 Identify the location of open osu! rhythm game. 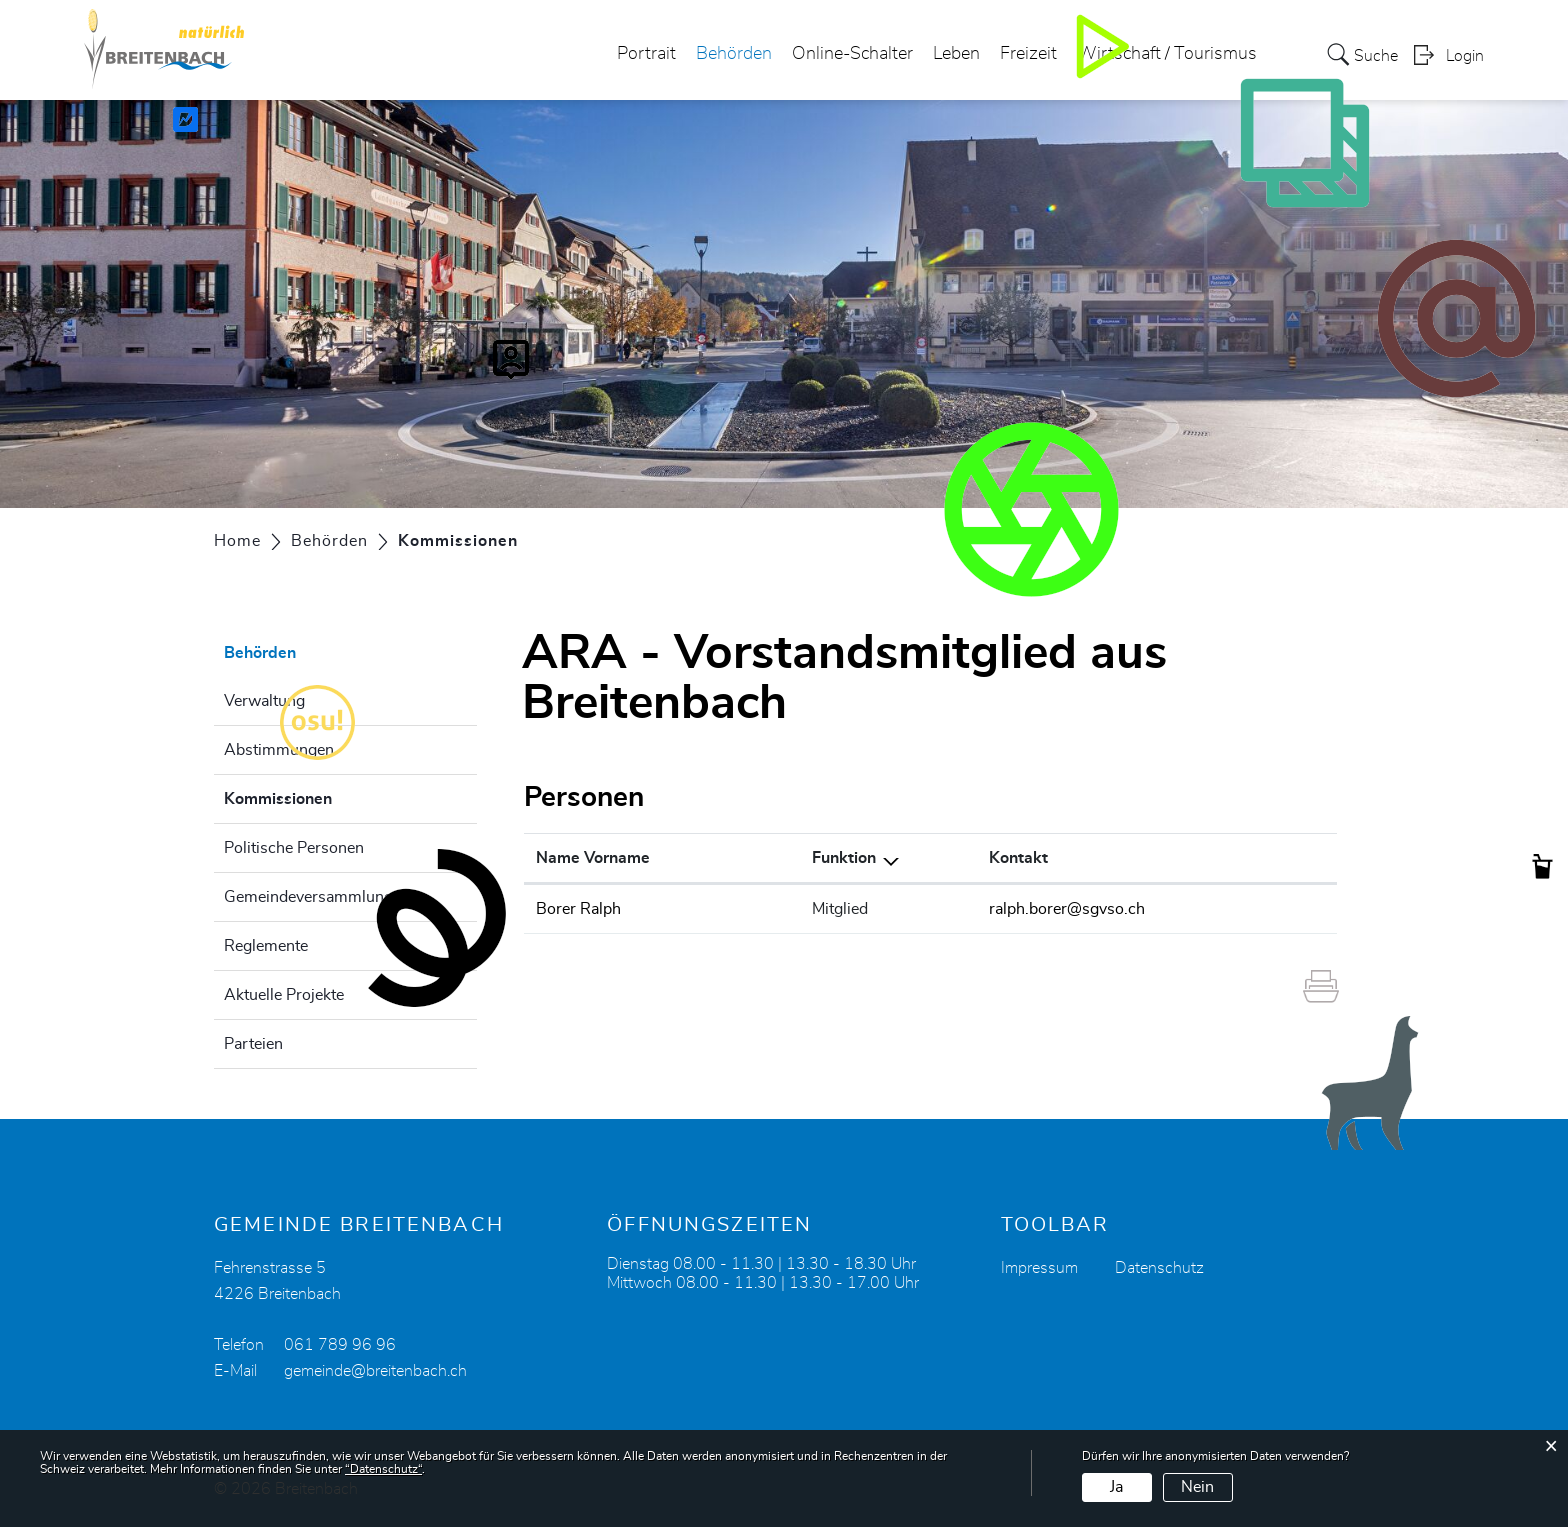
(317, 722).